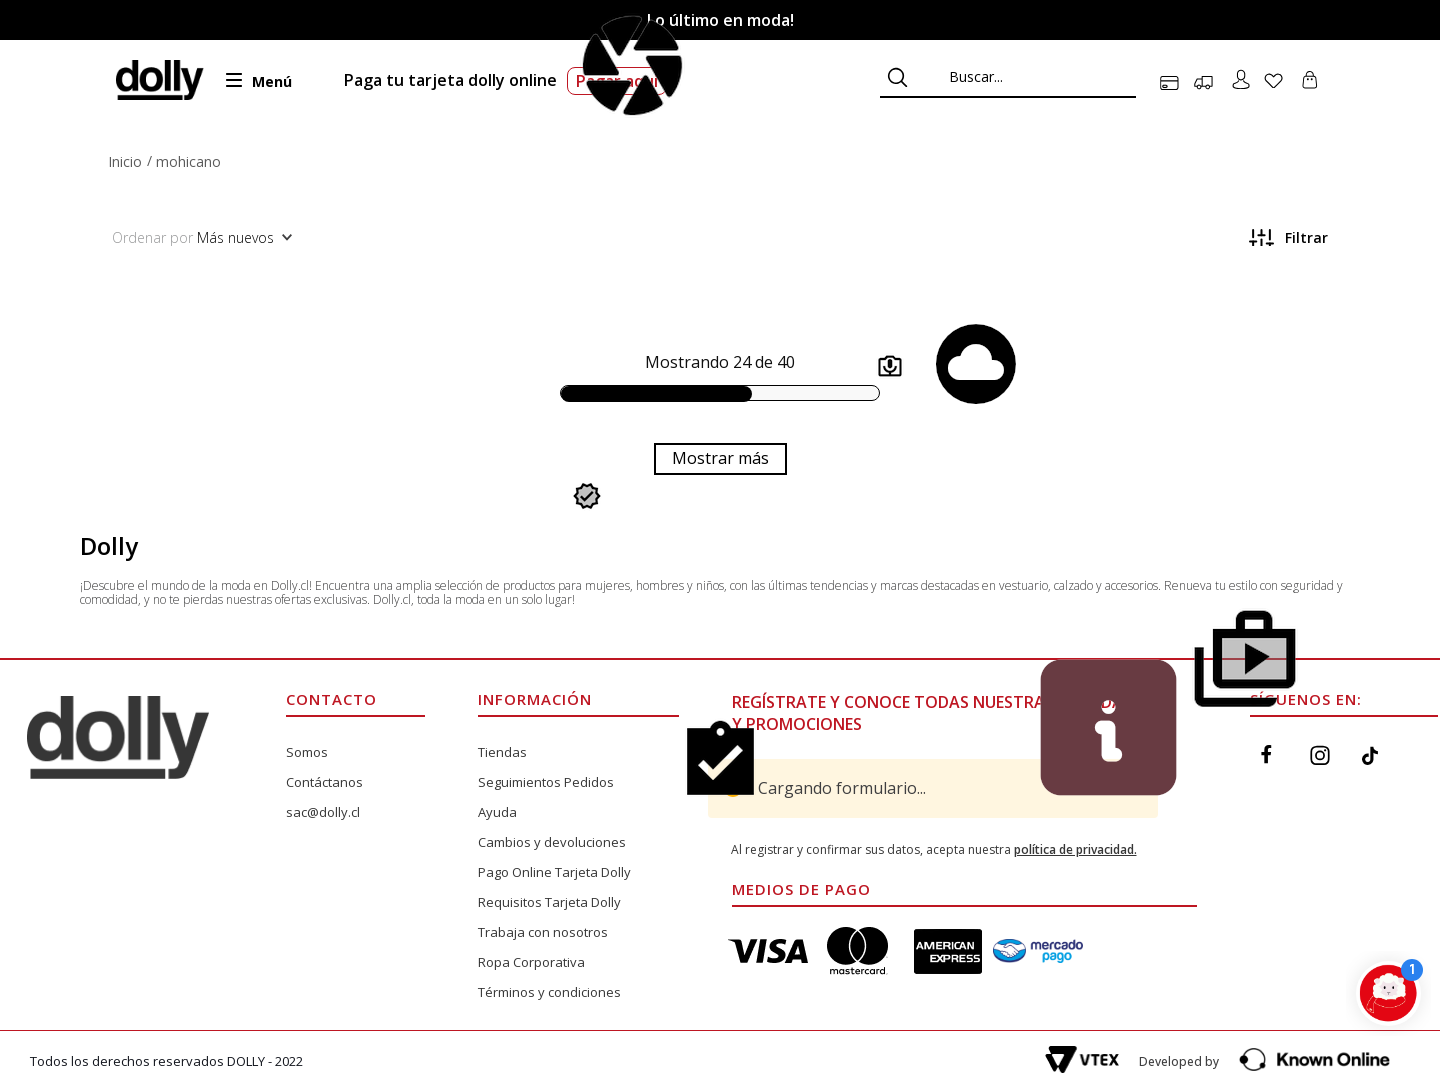 The height and width of the screenshot is (1091, 1440). What do you see at coordinates (1108, 727) in the screenshot?
I see `view more information or details` at bounding box center [1108, 727].